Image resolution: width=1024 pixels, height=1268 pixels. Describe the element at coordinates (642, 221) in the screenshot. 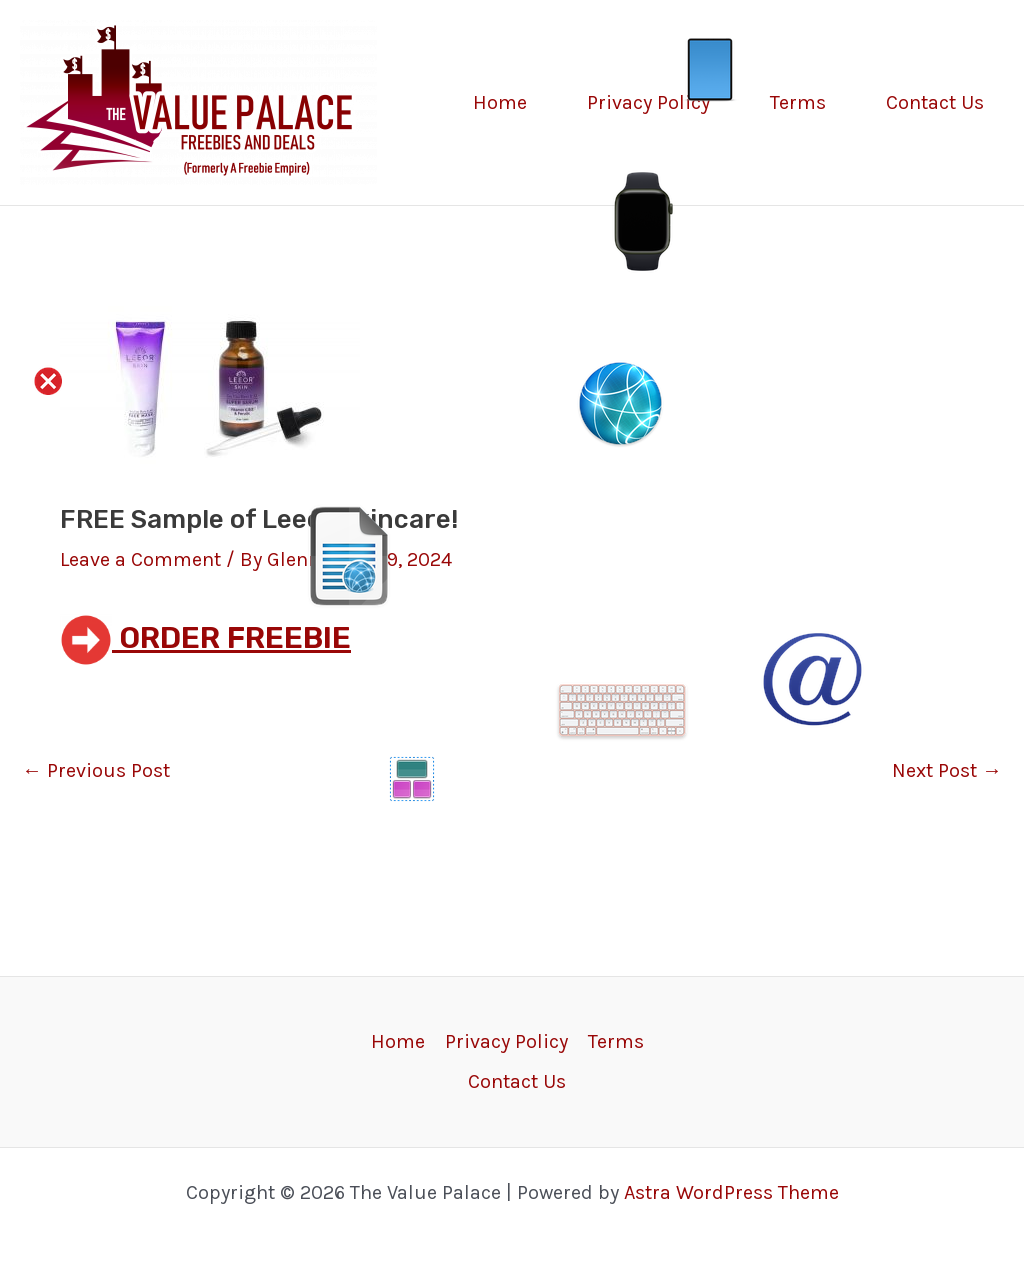

I see `apple watch series 7 device icon` at that location.